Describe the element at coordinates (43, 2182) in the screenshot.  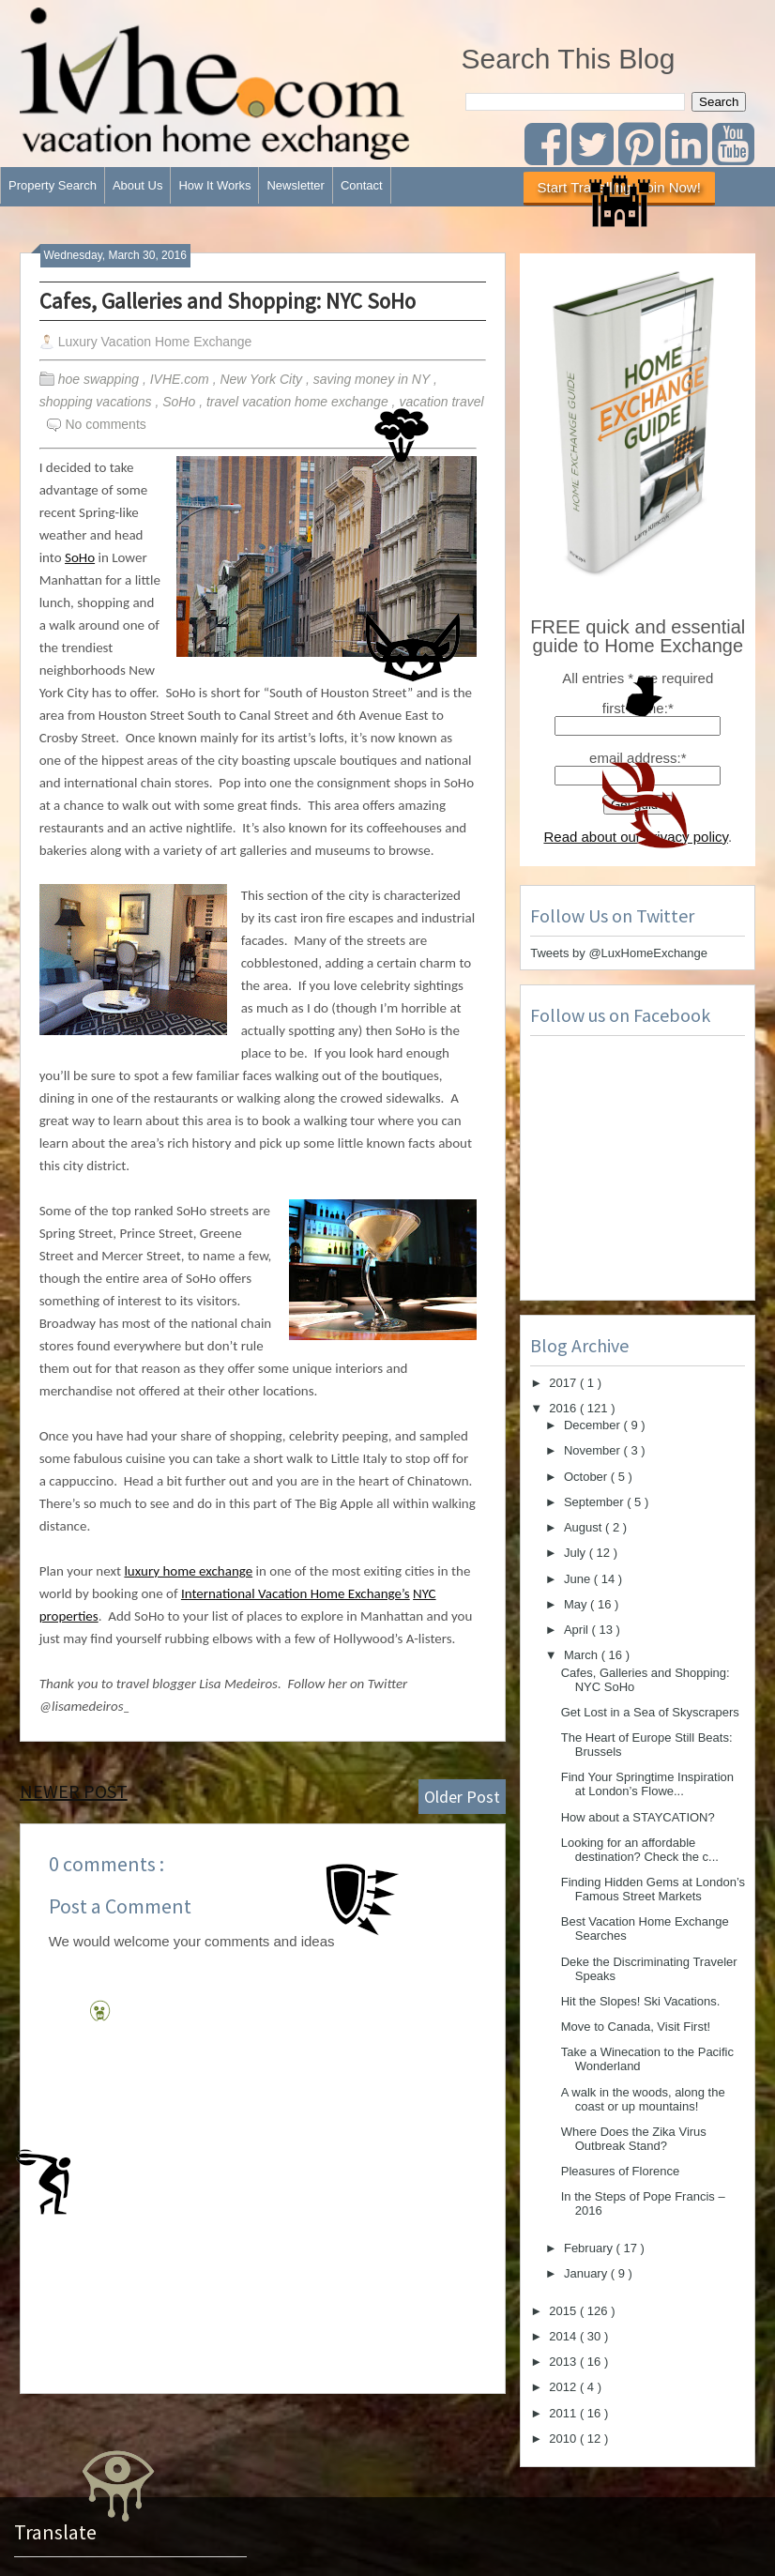
I see `access discus throw or athletics events` at that location.